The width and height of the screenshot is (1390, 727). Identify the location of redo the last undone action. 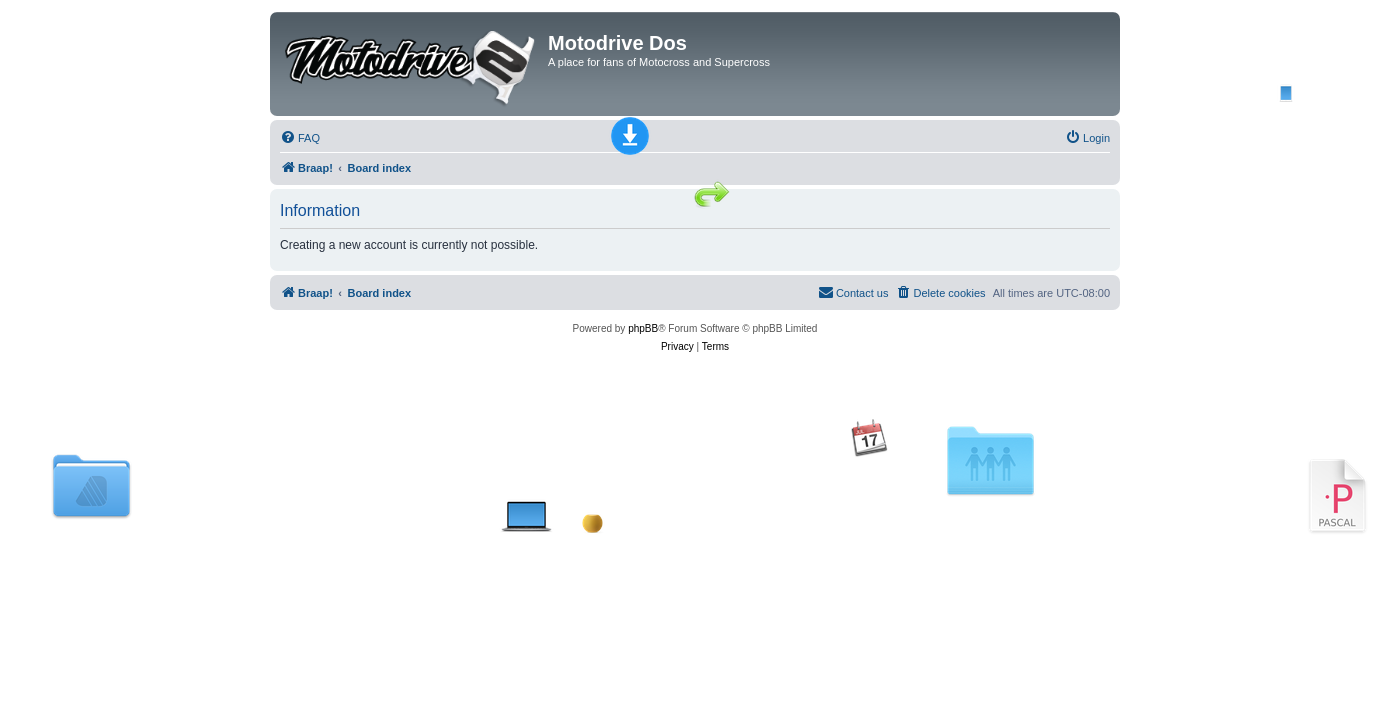
(712, 193).